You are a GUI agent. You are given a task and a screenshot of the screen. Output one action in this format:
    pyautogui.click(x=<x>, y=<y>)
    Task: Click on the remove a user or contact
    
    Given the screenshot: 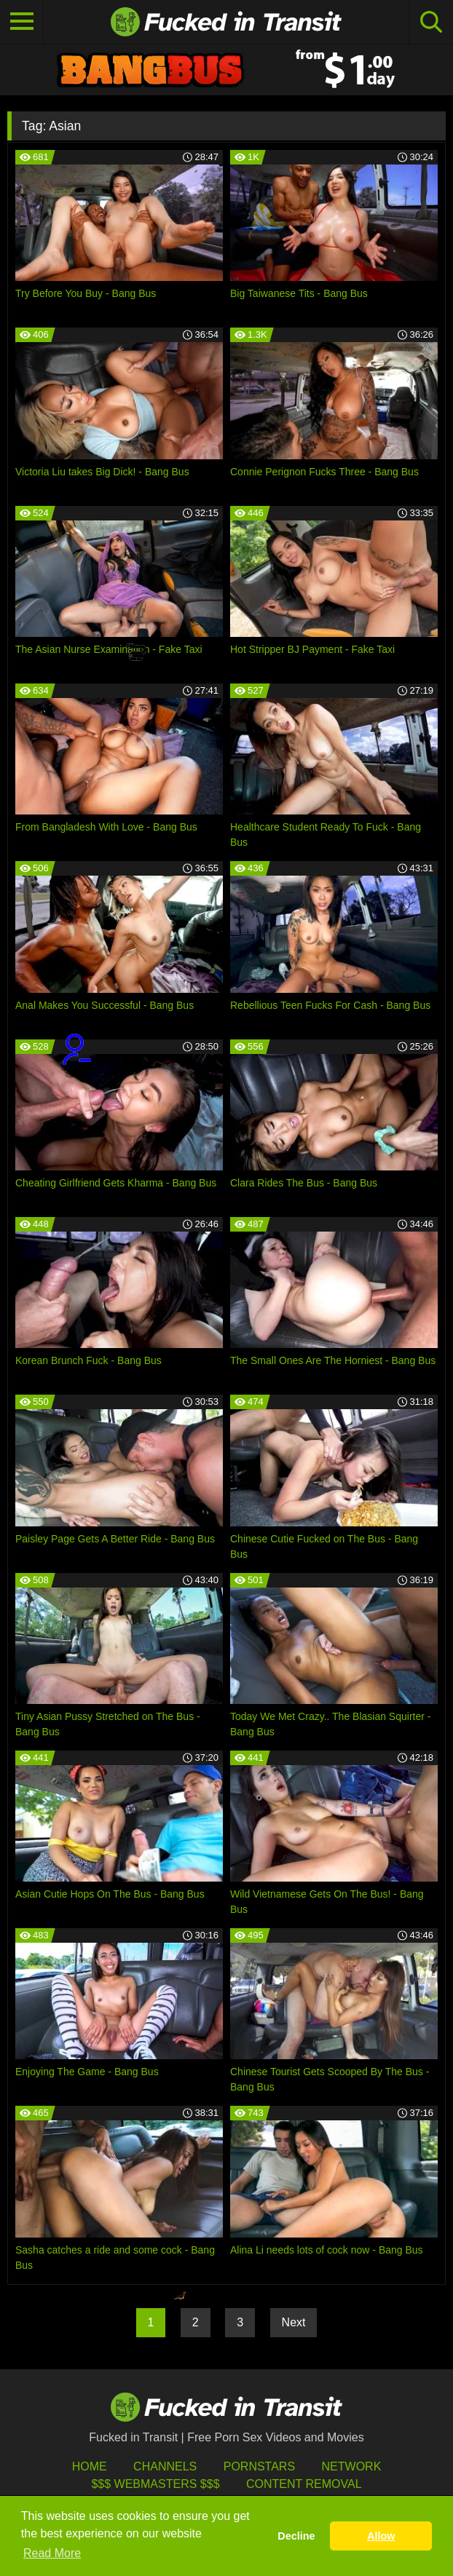 What is the action you would take?
    pyautogui.click(x=74, y=1050)
    